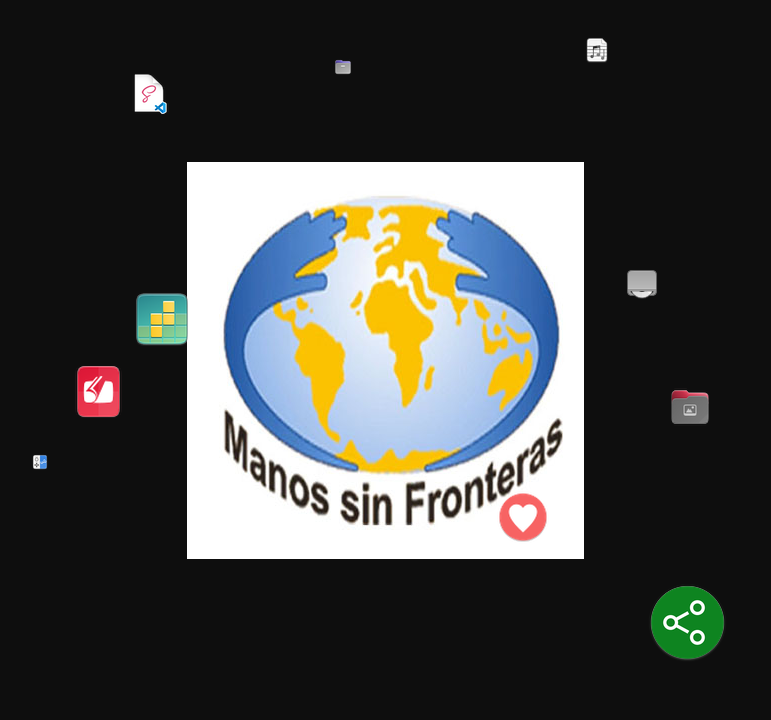 The image size is (771, 720). I want to click on indicates a shared file or folder, so click(687, 622).